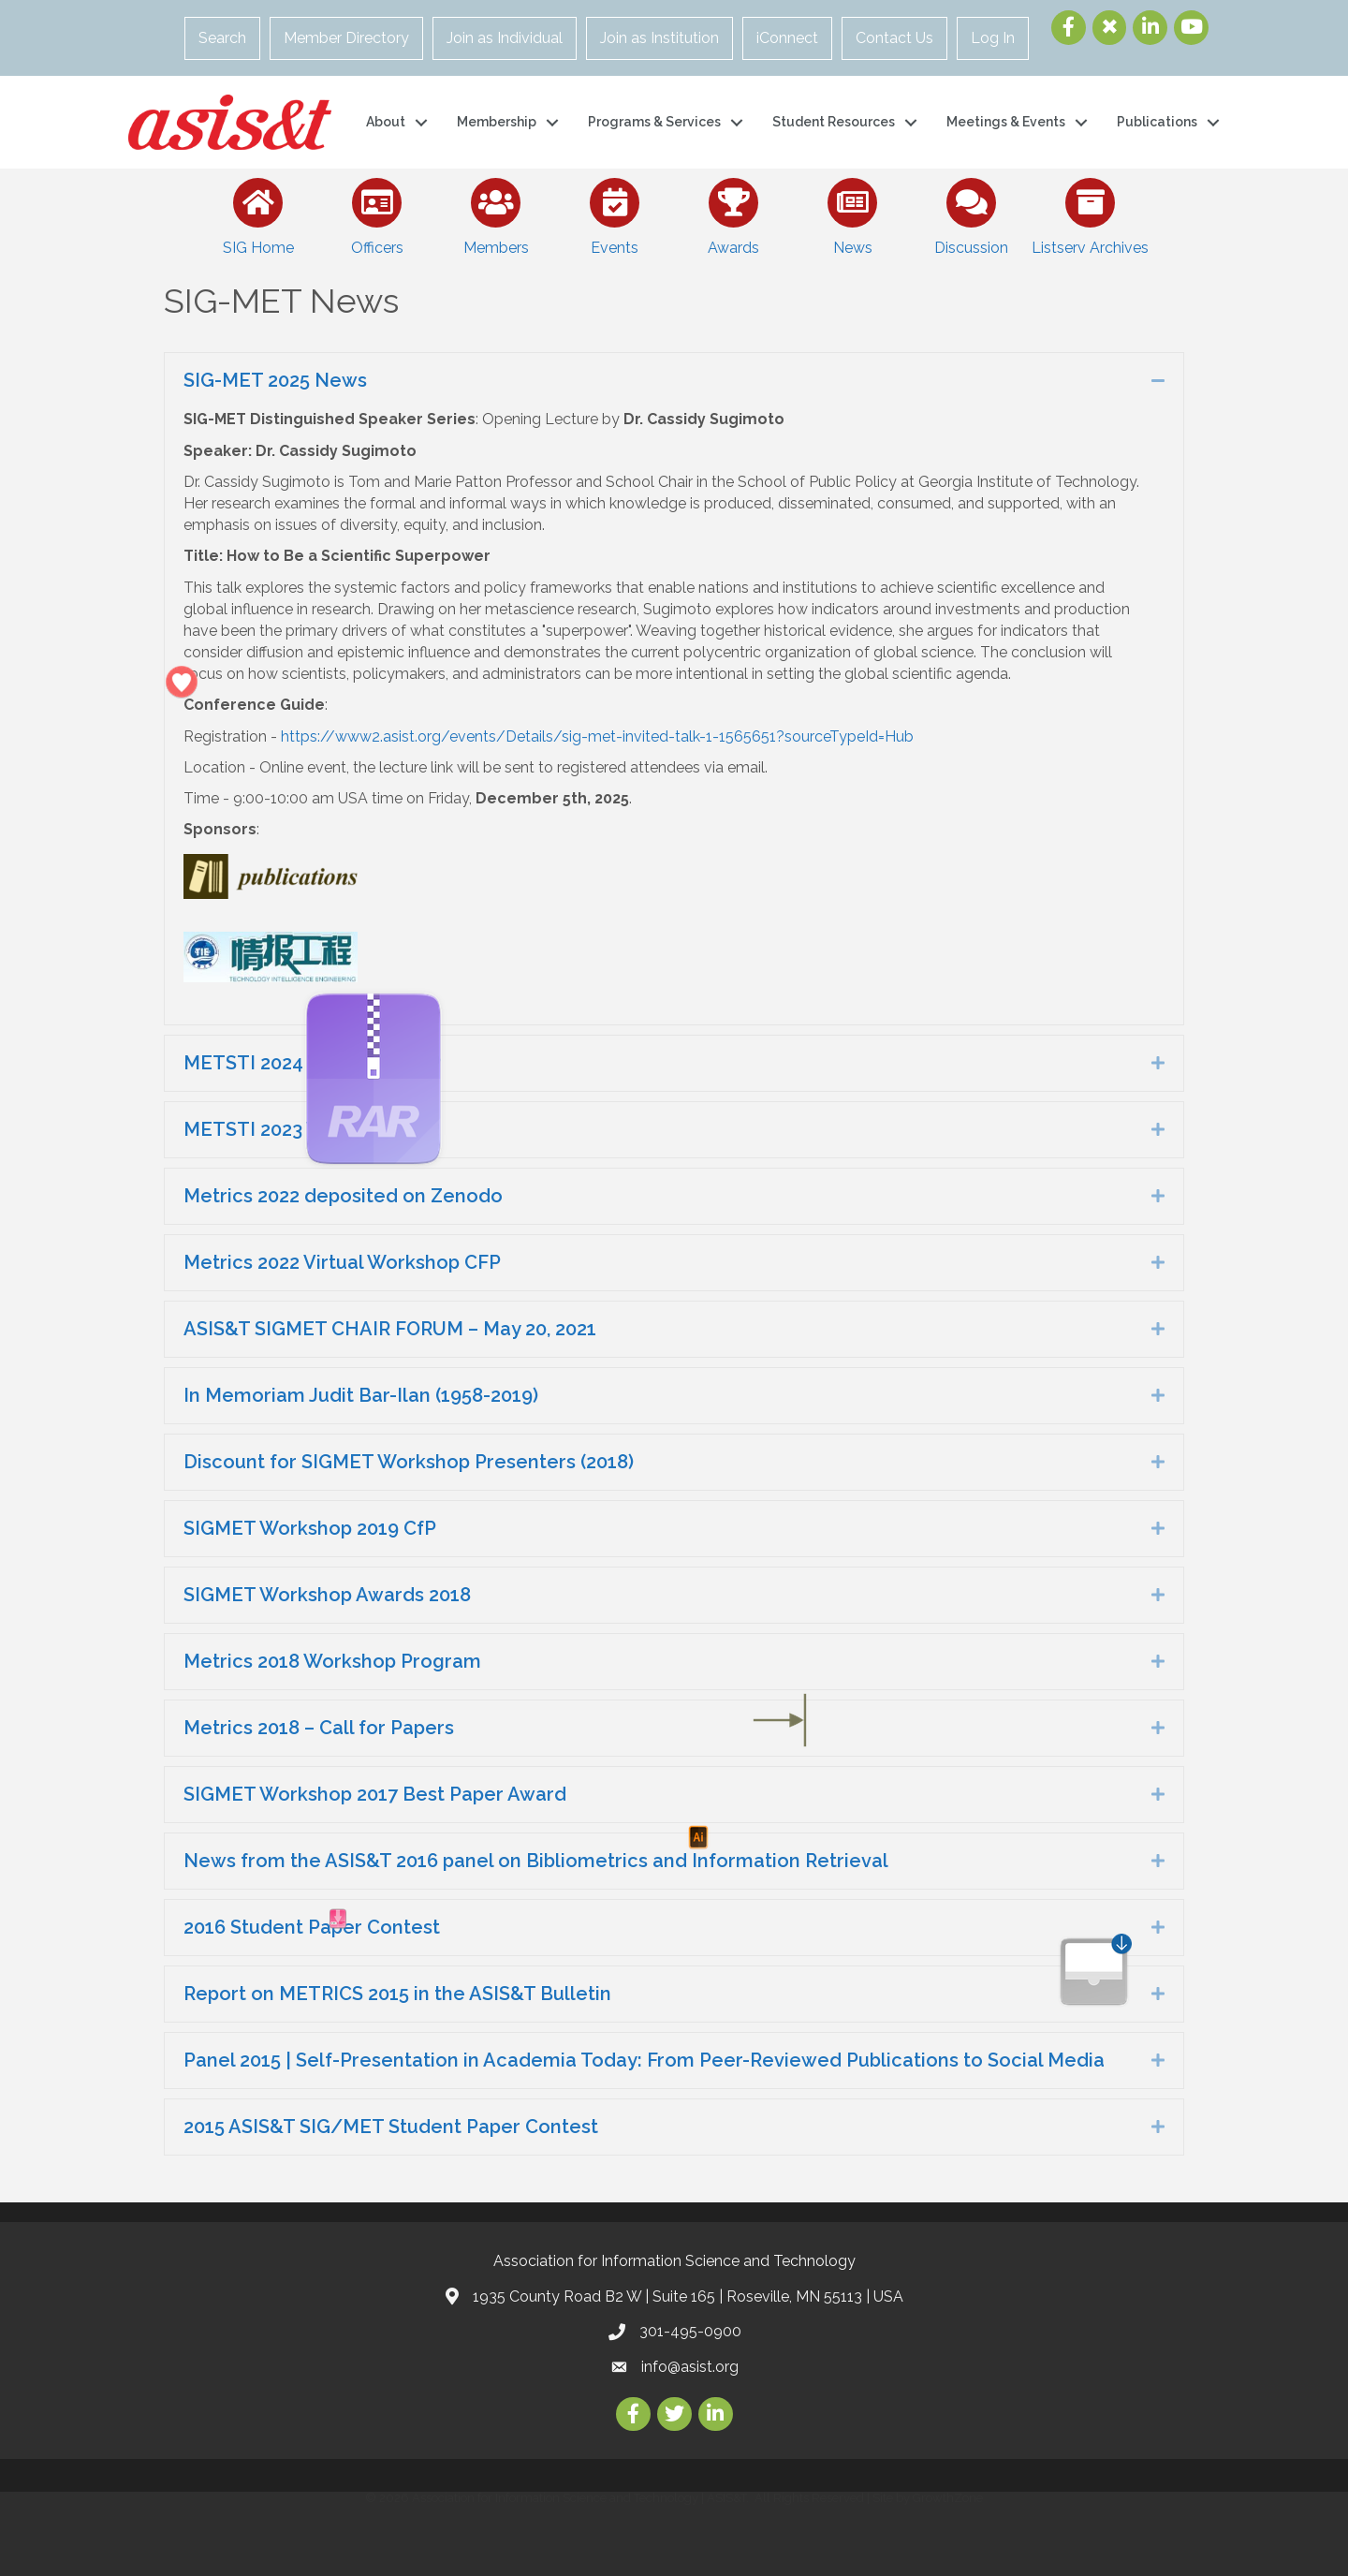 The width and height of the screenshot is (1348, 2576). What do you see at coordinates (182, 682) in the screenshot?
I see `mark item as favorite` at bounding box center [182, 682].